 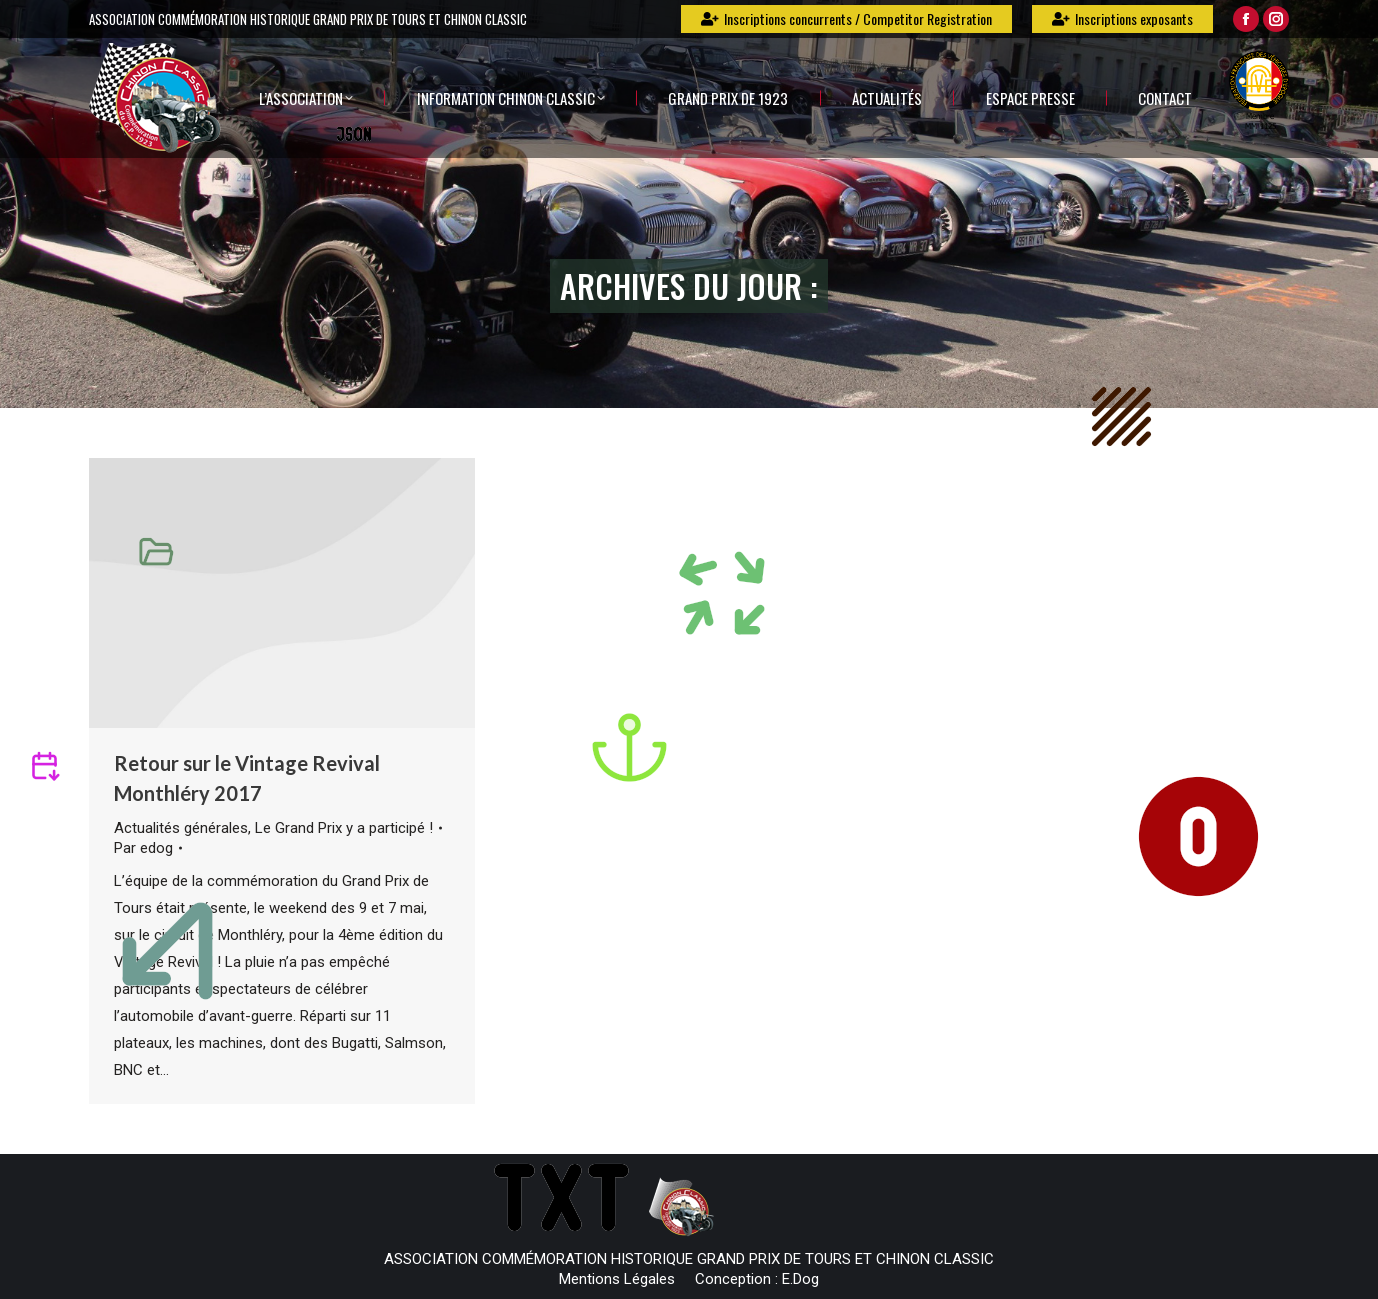 What do you see at coordinates (155, 552) in the screenshot?
I see `open folder to view contents` at bounding box center [155, 552].